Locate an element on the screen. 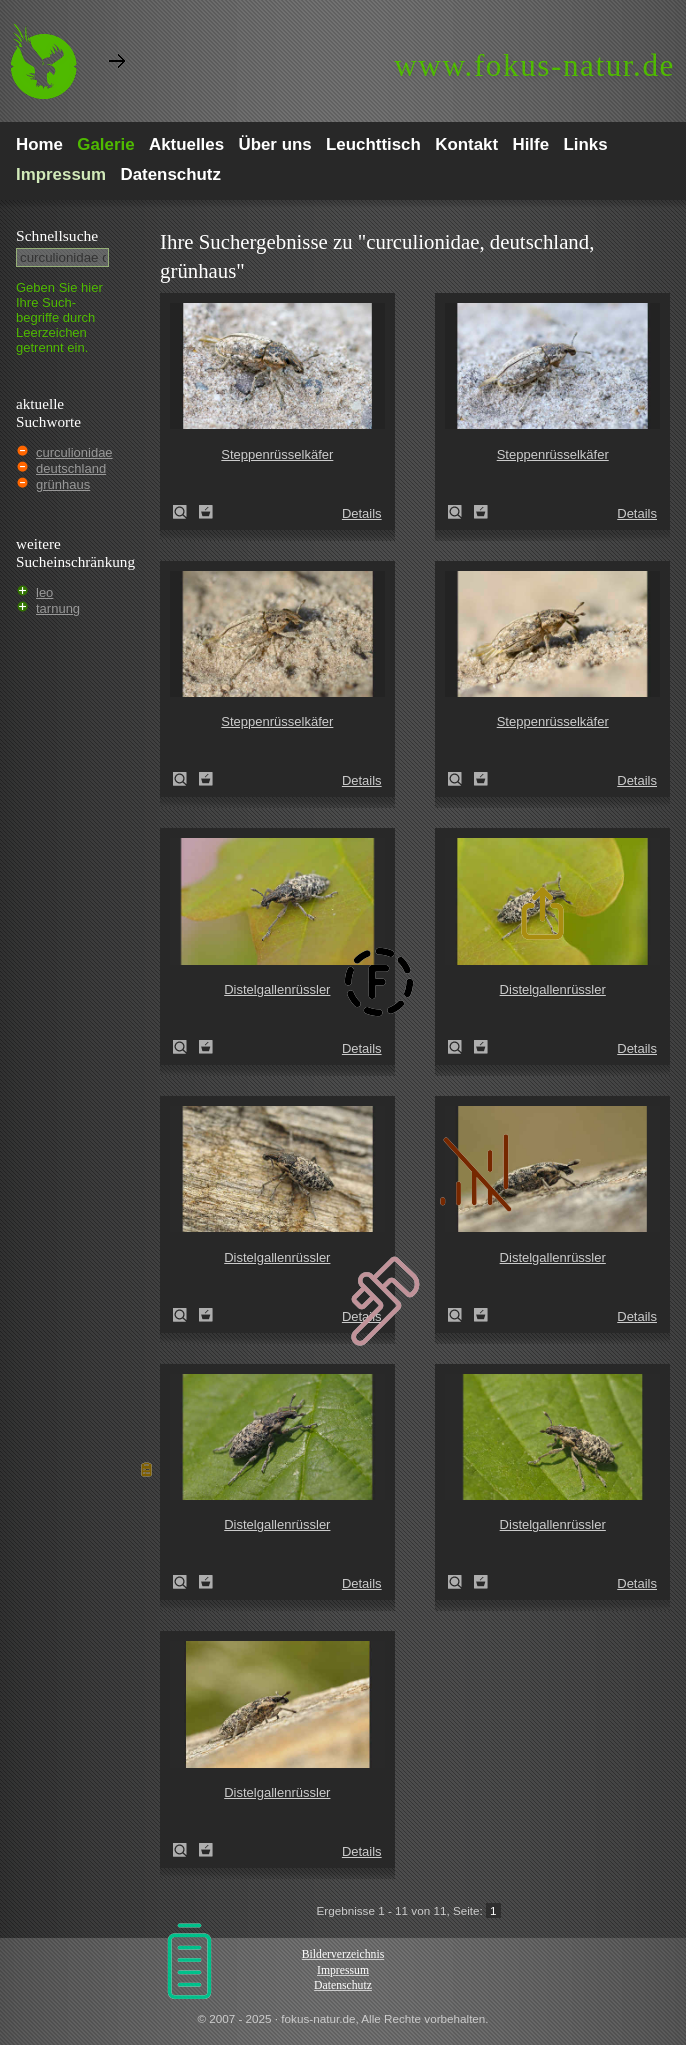 The width and height of the screenshot is (686, 2045). proceed to the next step is located at coordinates (117, 61).